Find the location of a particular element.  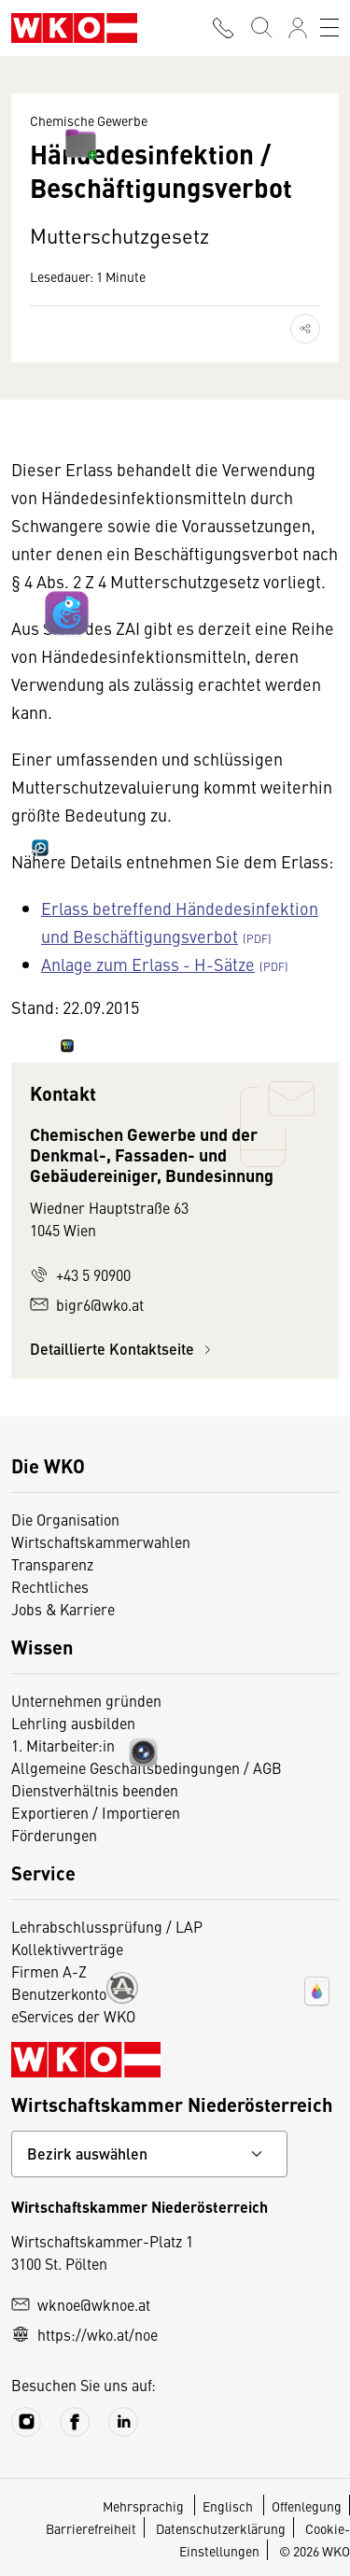

open the camera app is located at coordinates (143, 1752).